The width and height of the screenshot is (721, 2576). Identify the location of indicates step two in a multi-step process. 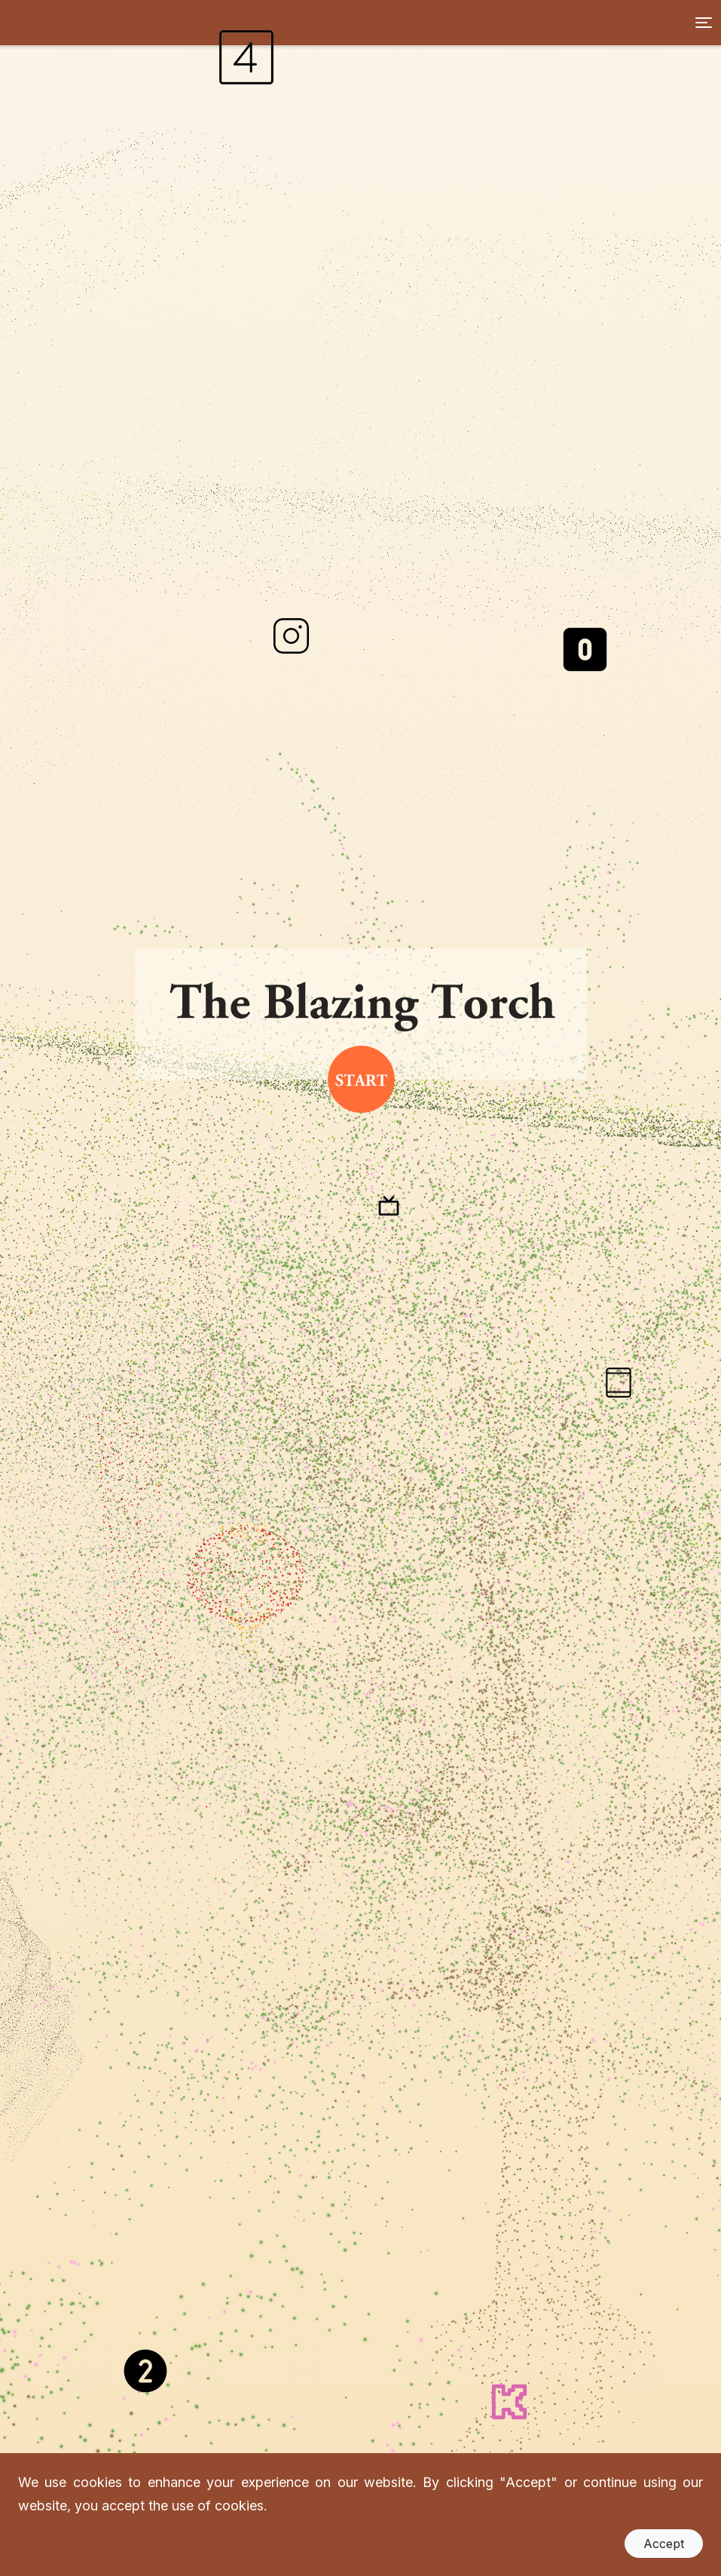
(145, 2371).